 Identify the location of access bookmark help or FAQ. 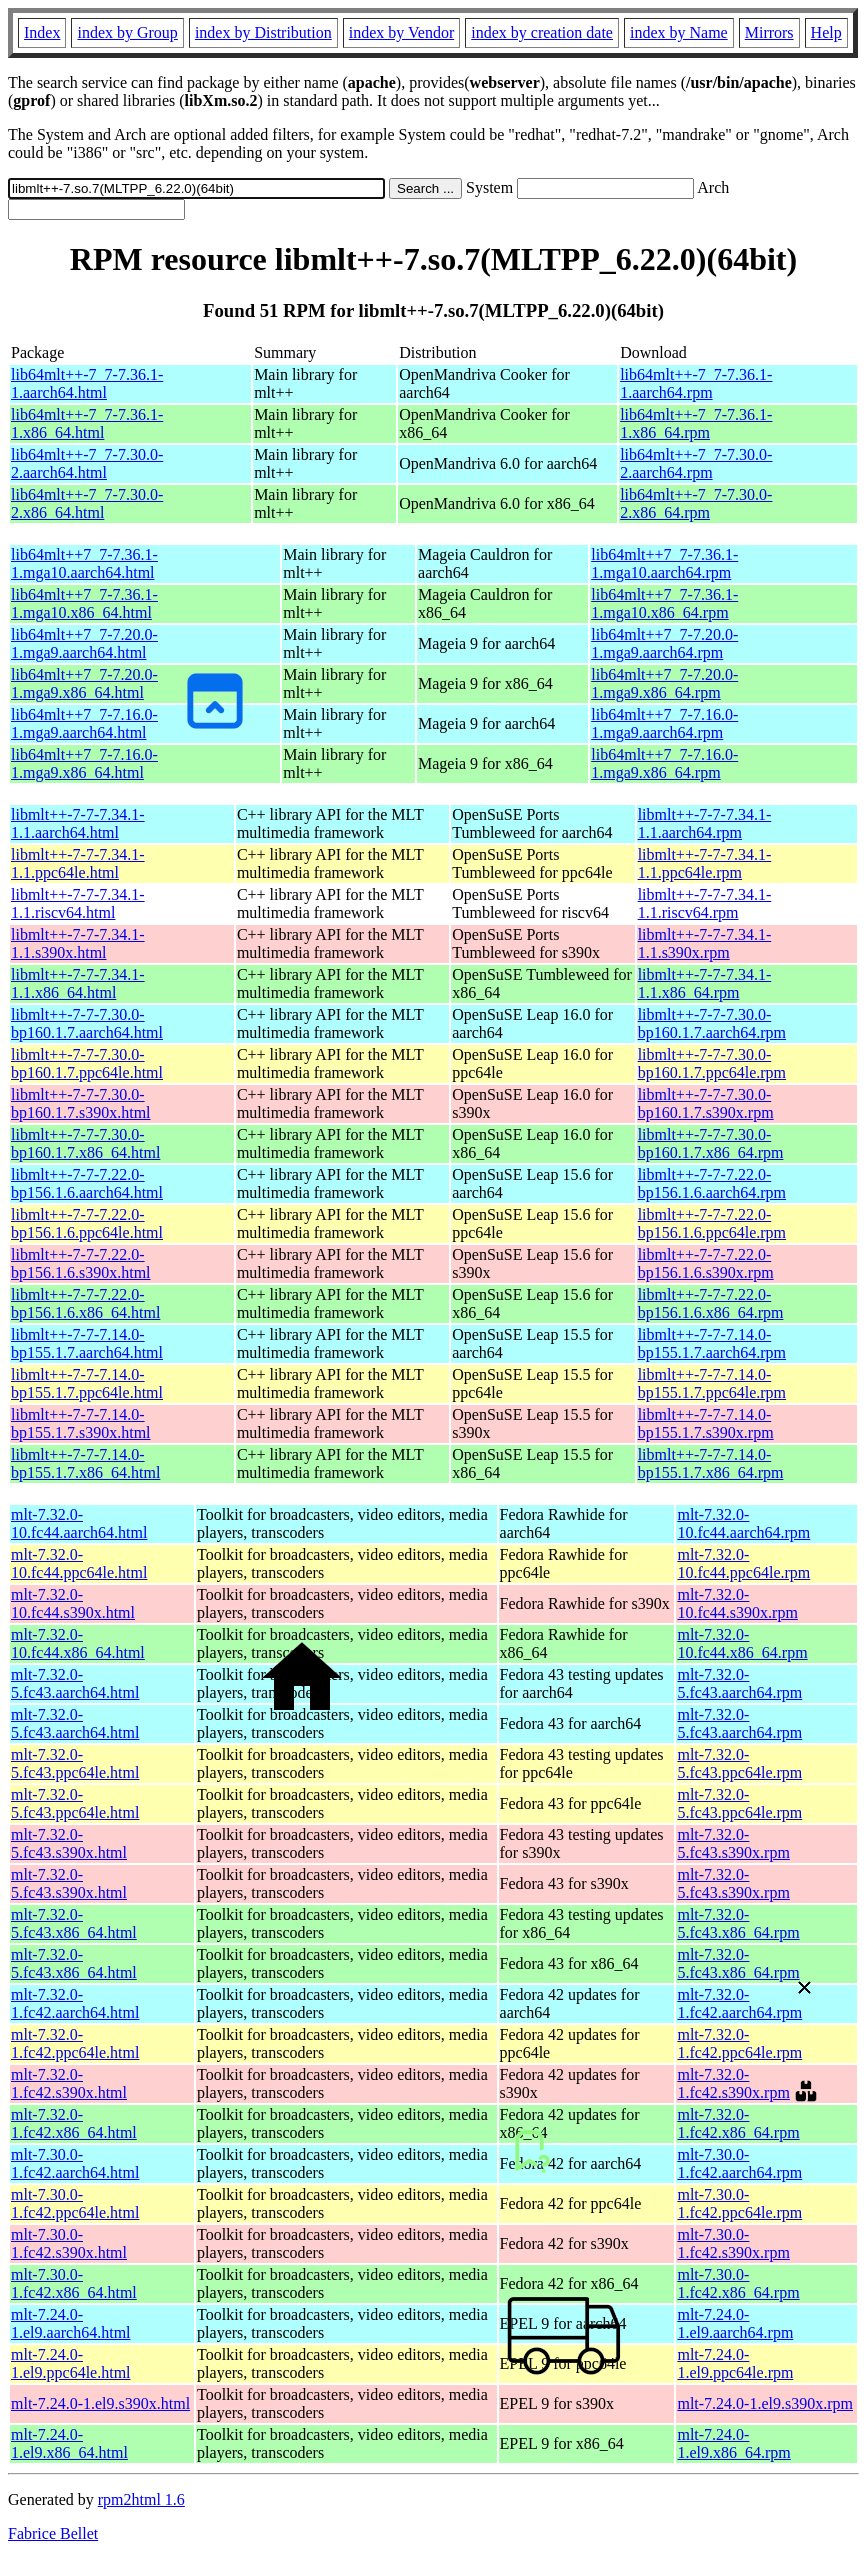
(529, 2150).